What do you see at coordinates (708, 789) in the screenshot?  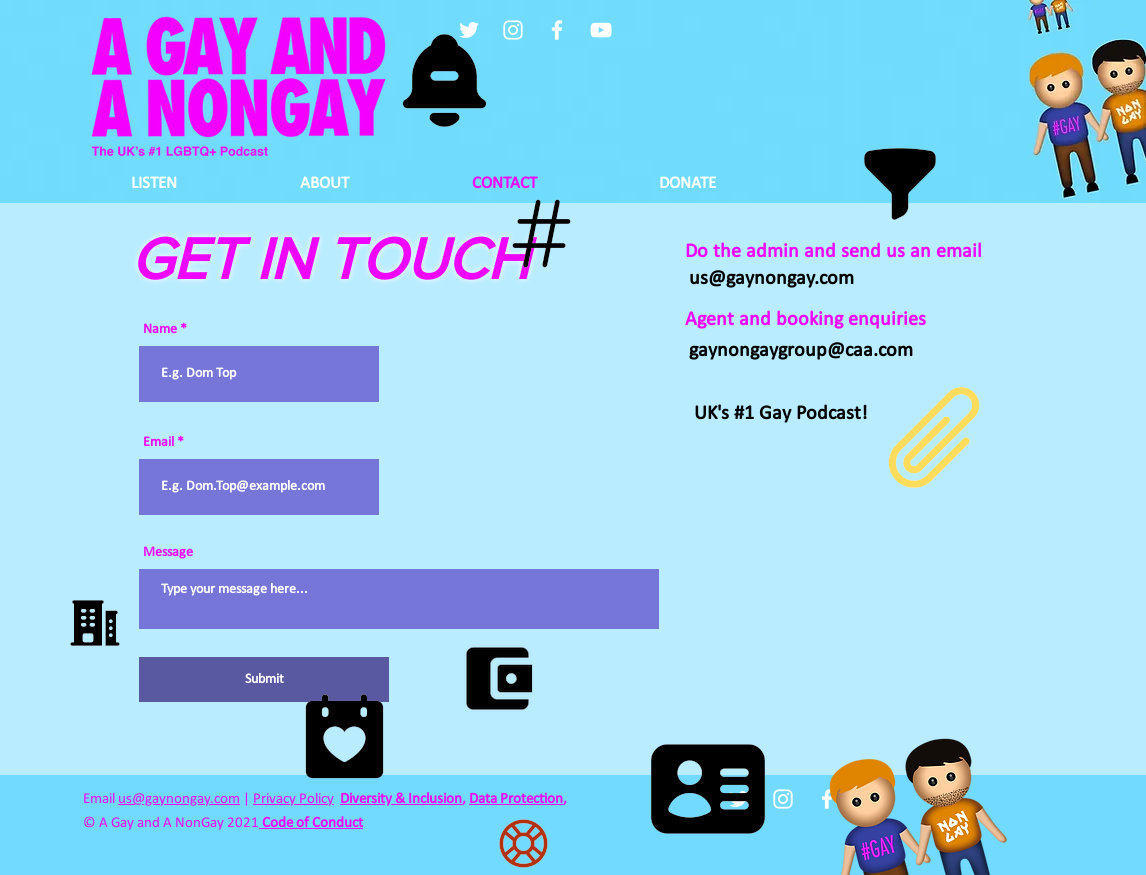 I see `view your profile or ID card` at bounding box center [708, 789].